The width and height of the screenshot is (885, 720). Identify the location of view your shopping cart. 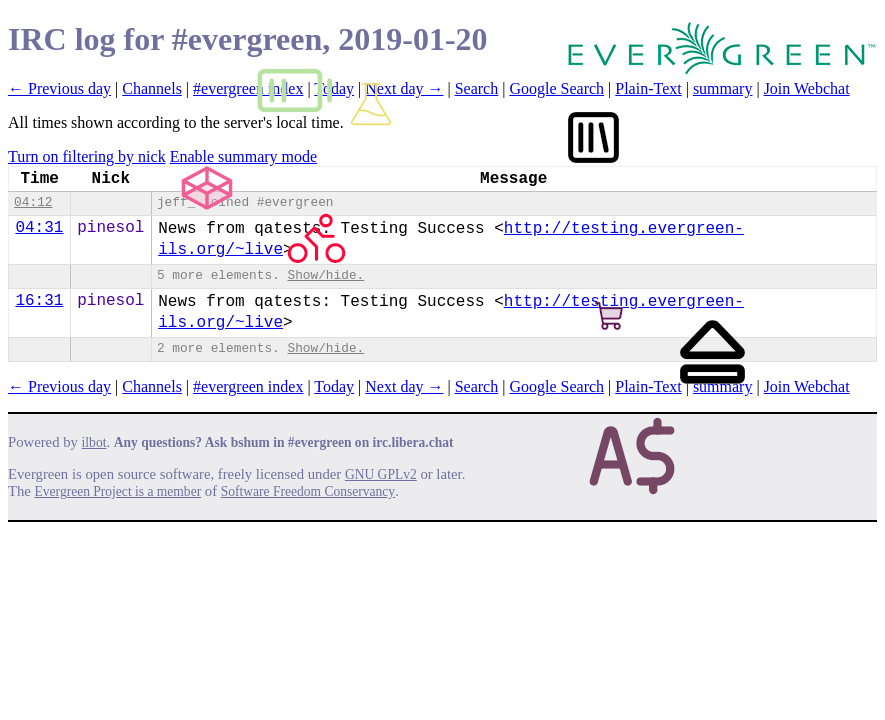
(609, 316).